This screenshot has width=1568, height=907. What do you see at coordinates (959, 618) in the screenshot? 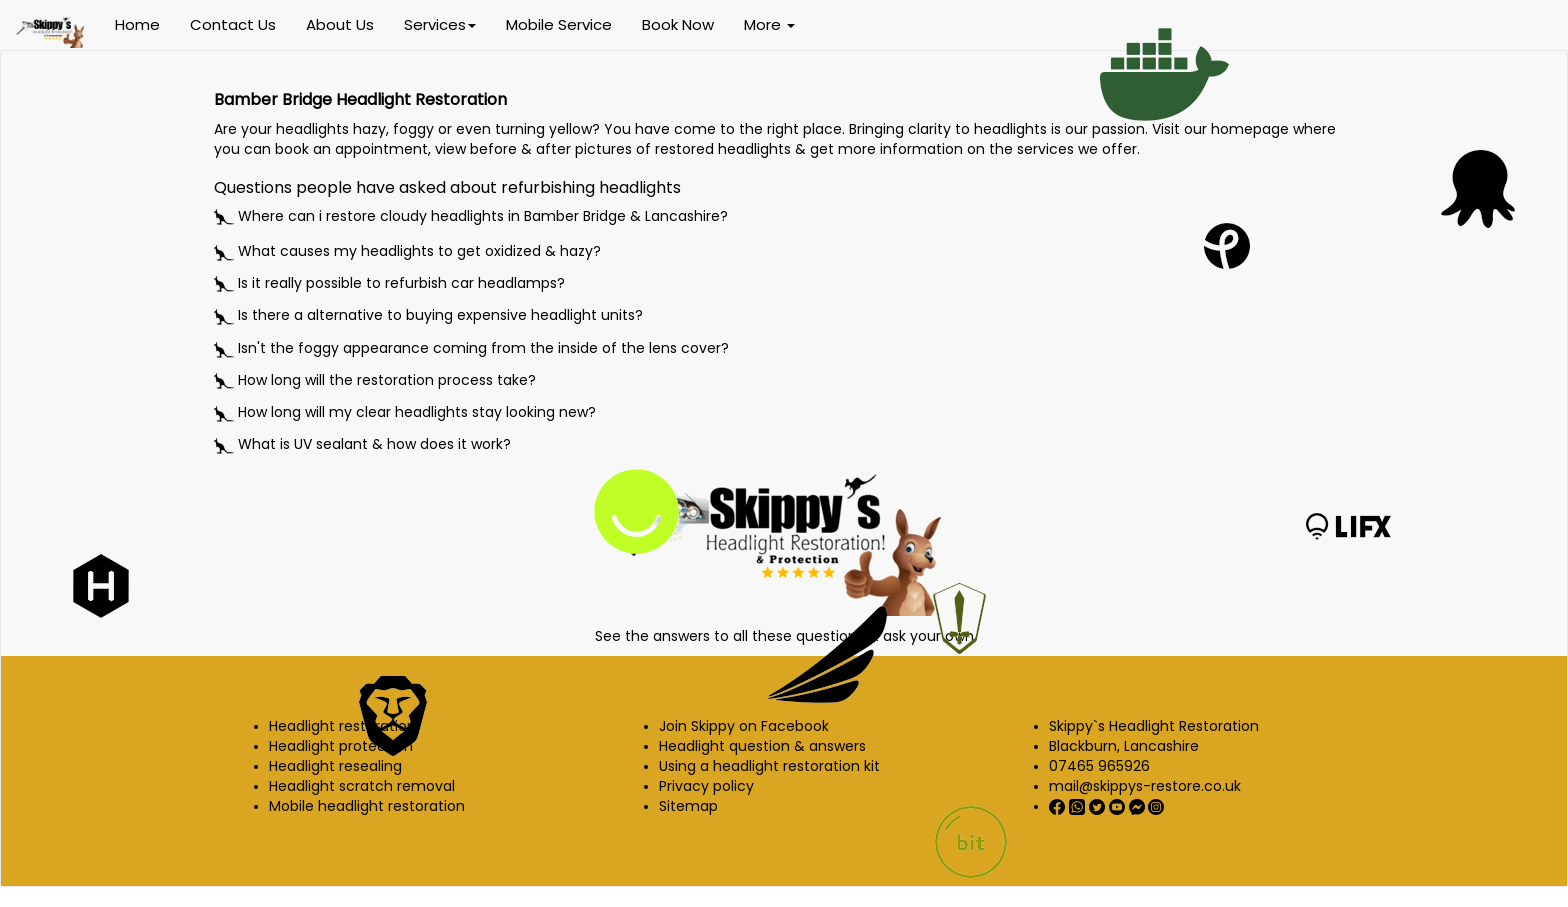
I see `launch heroic games launcher` at bounding box center [959, 618].